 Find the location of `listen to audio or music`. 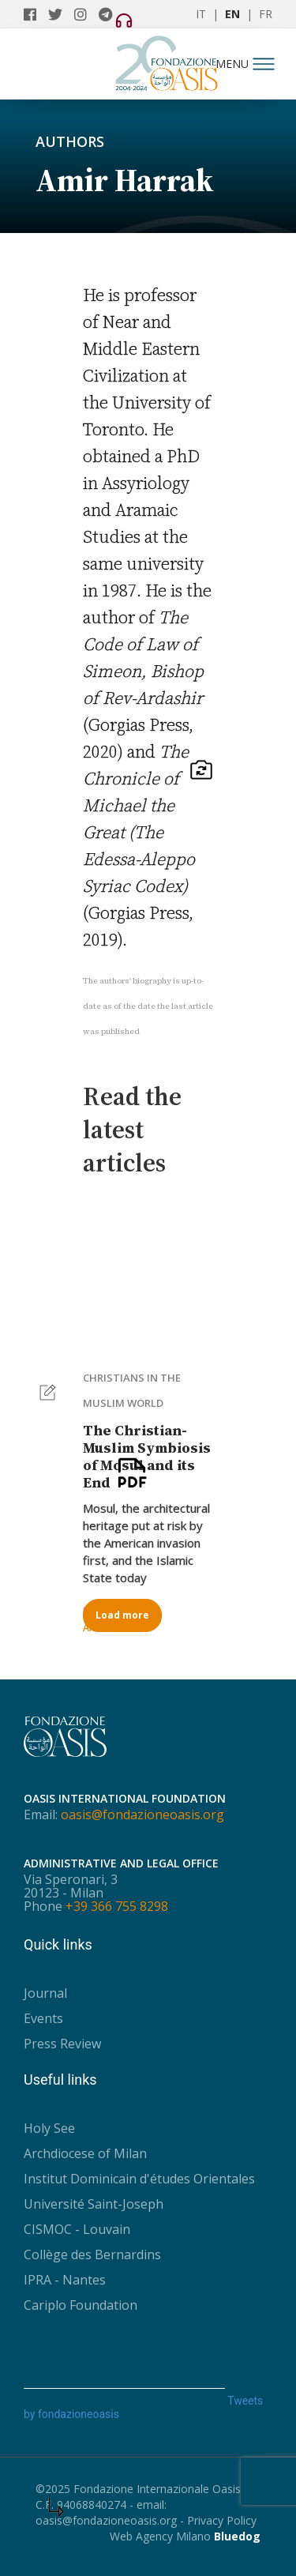

listen to audio or music is located at coordinates (124, 21).